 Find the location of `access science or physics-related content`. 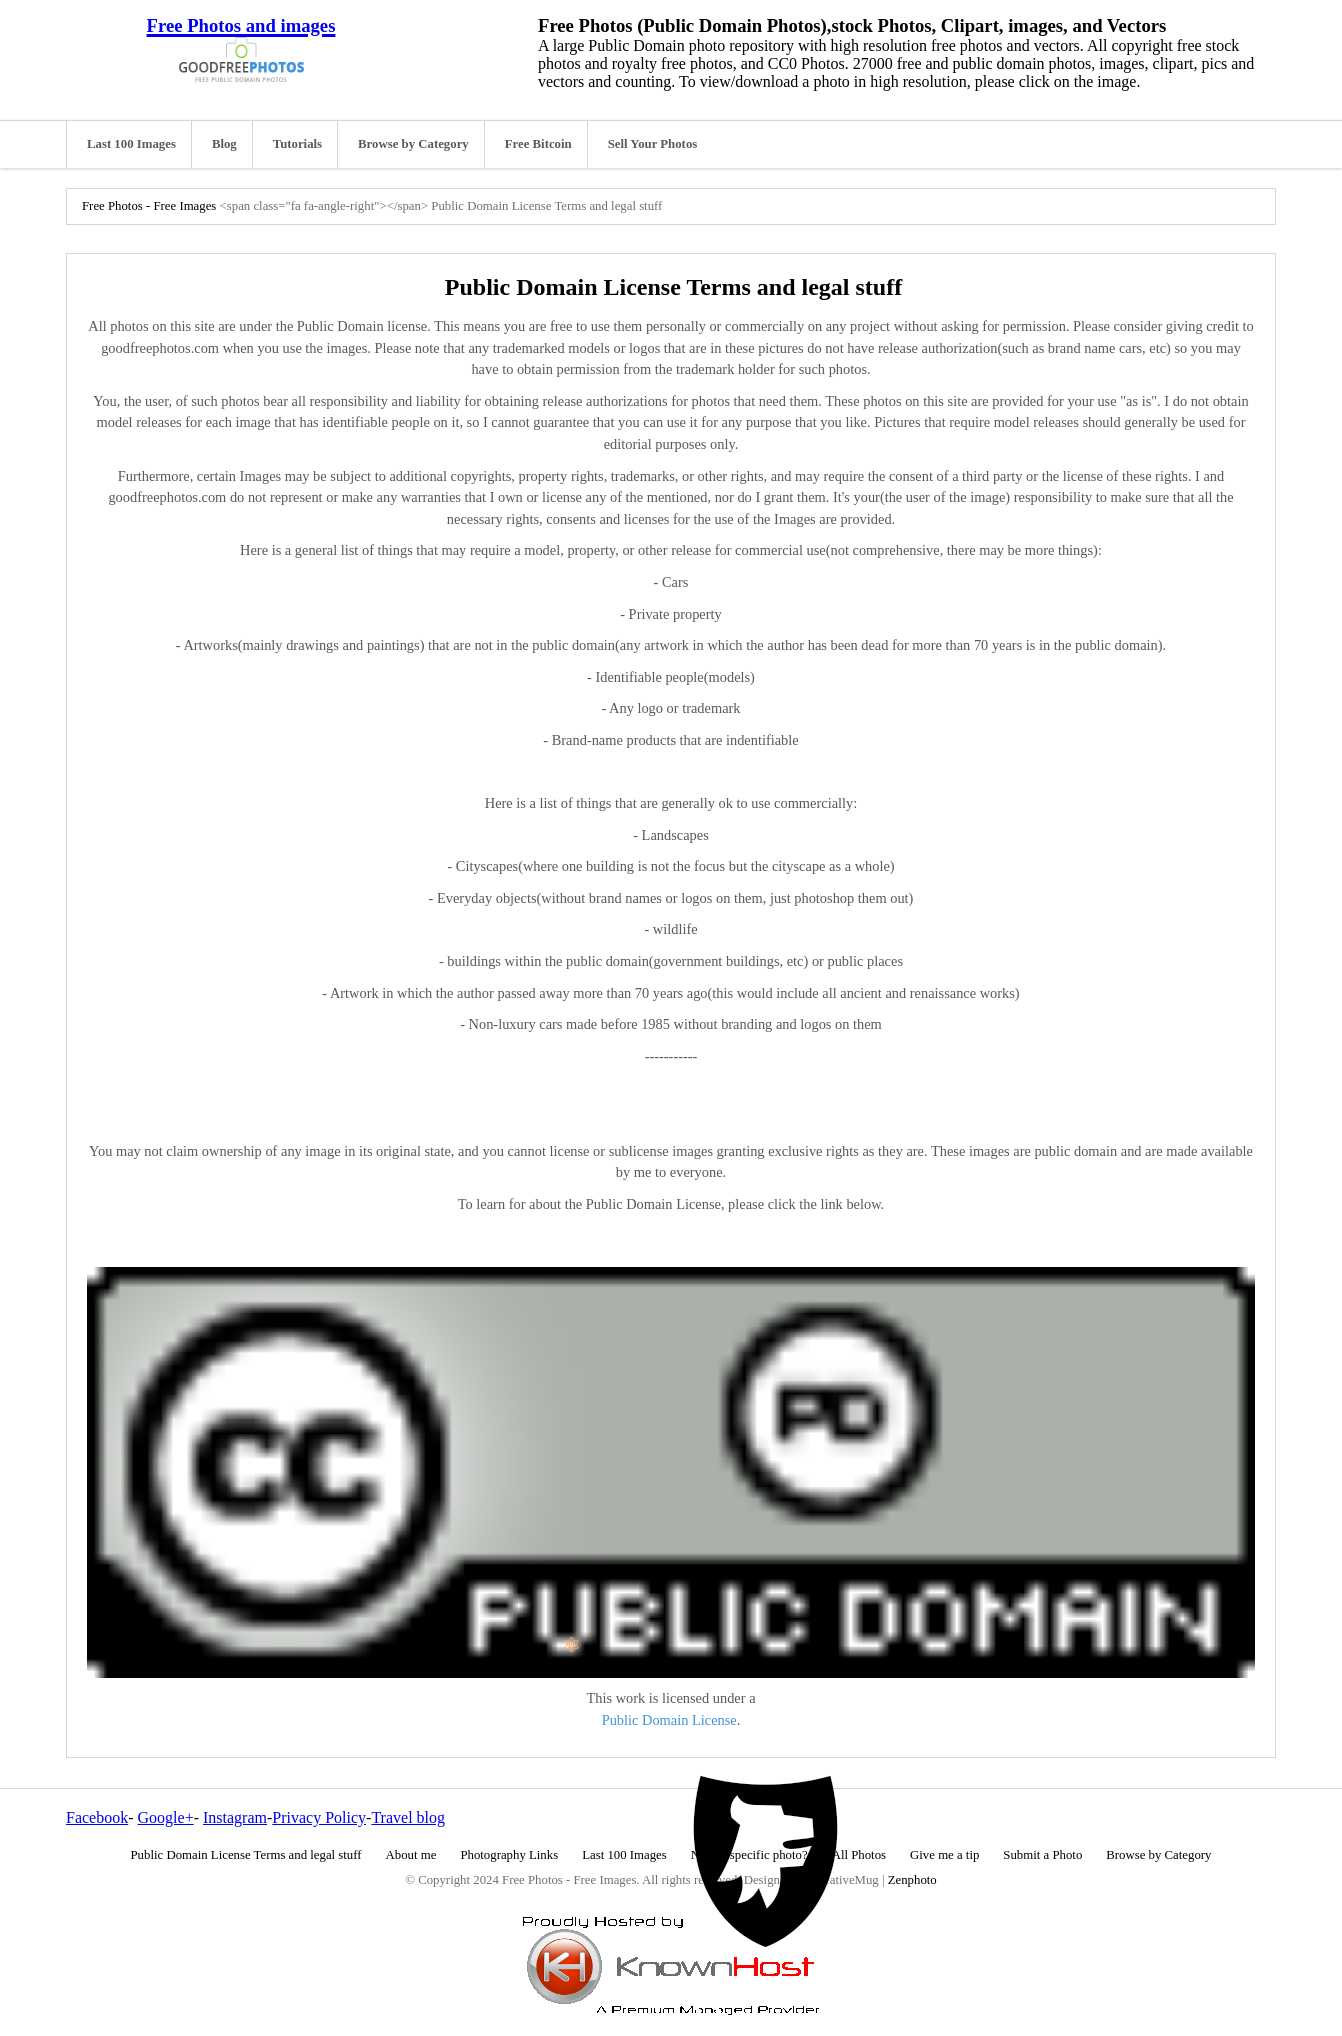

access science or physics-related content is located at coordinates (571, 1644).